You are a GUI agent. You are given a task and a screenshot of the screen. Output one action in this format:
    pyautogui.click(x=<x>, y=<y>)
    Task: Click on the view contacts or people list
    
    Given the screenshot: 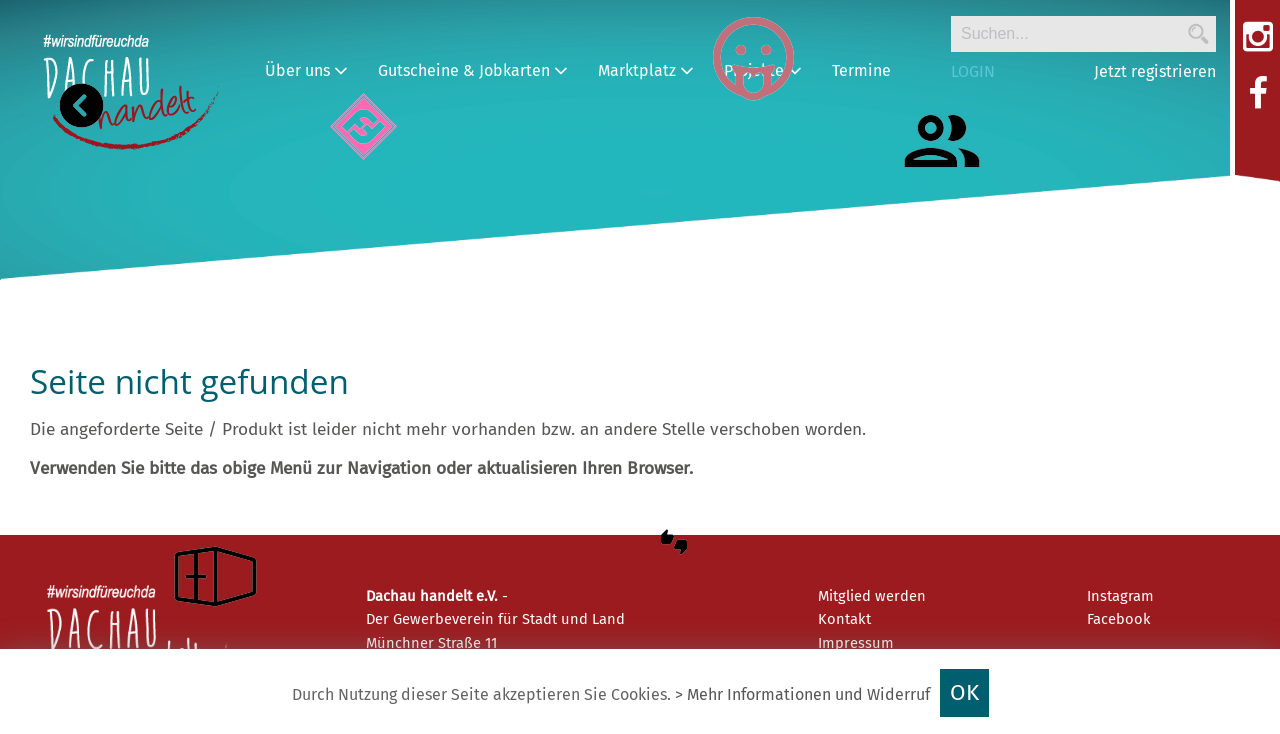 What is the action you would take?
    pyautogui.click(x=942, y=141)
    